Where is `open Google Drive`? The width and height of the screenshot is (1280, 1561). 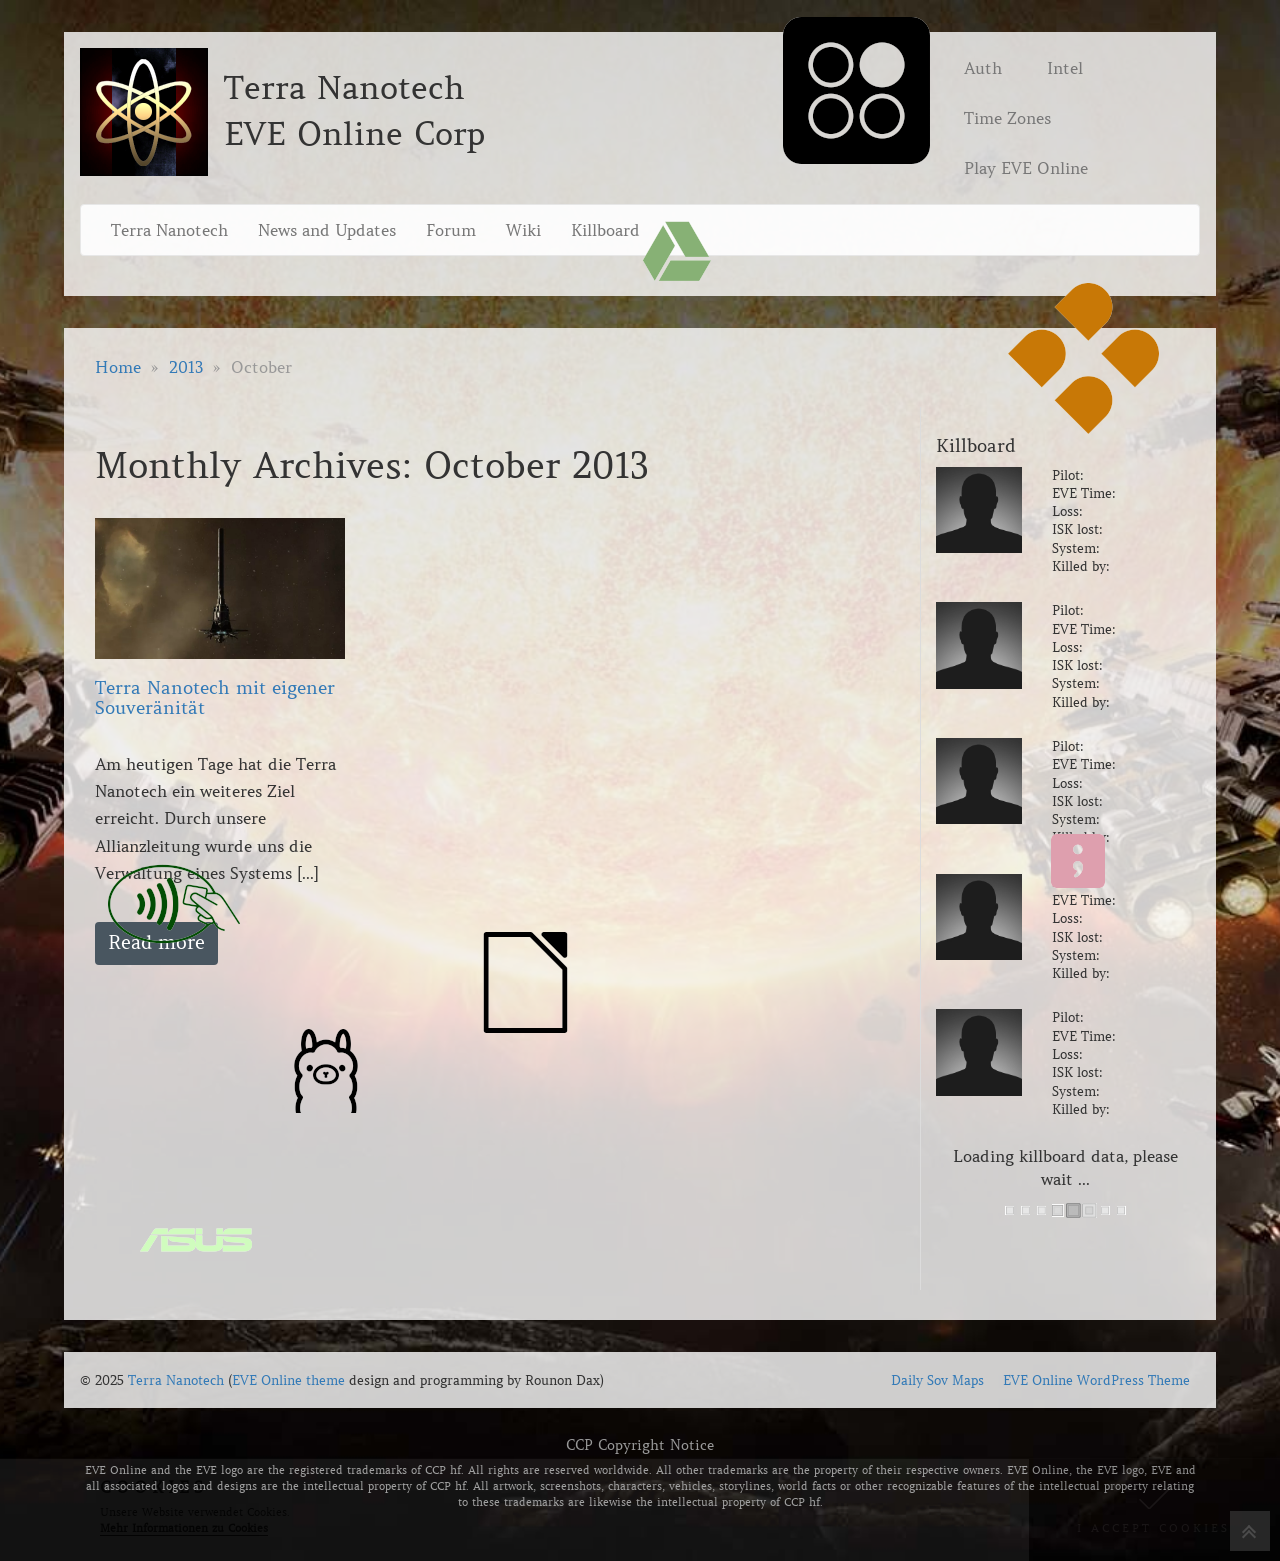 open Google Drive is located at coordinates (677, 252).